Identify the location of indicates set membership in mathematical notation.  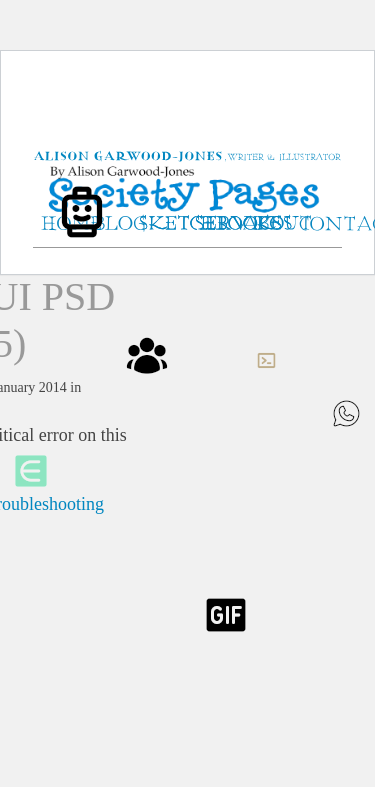
(31, 471).